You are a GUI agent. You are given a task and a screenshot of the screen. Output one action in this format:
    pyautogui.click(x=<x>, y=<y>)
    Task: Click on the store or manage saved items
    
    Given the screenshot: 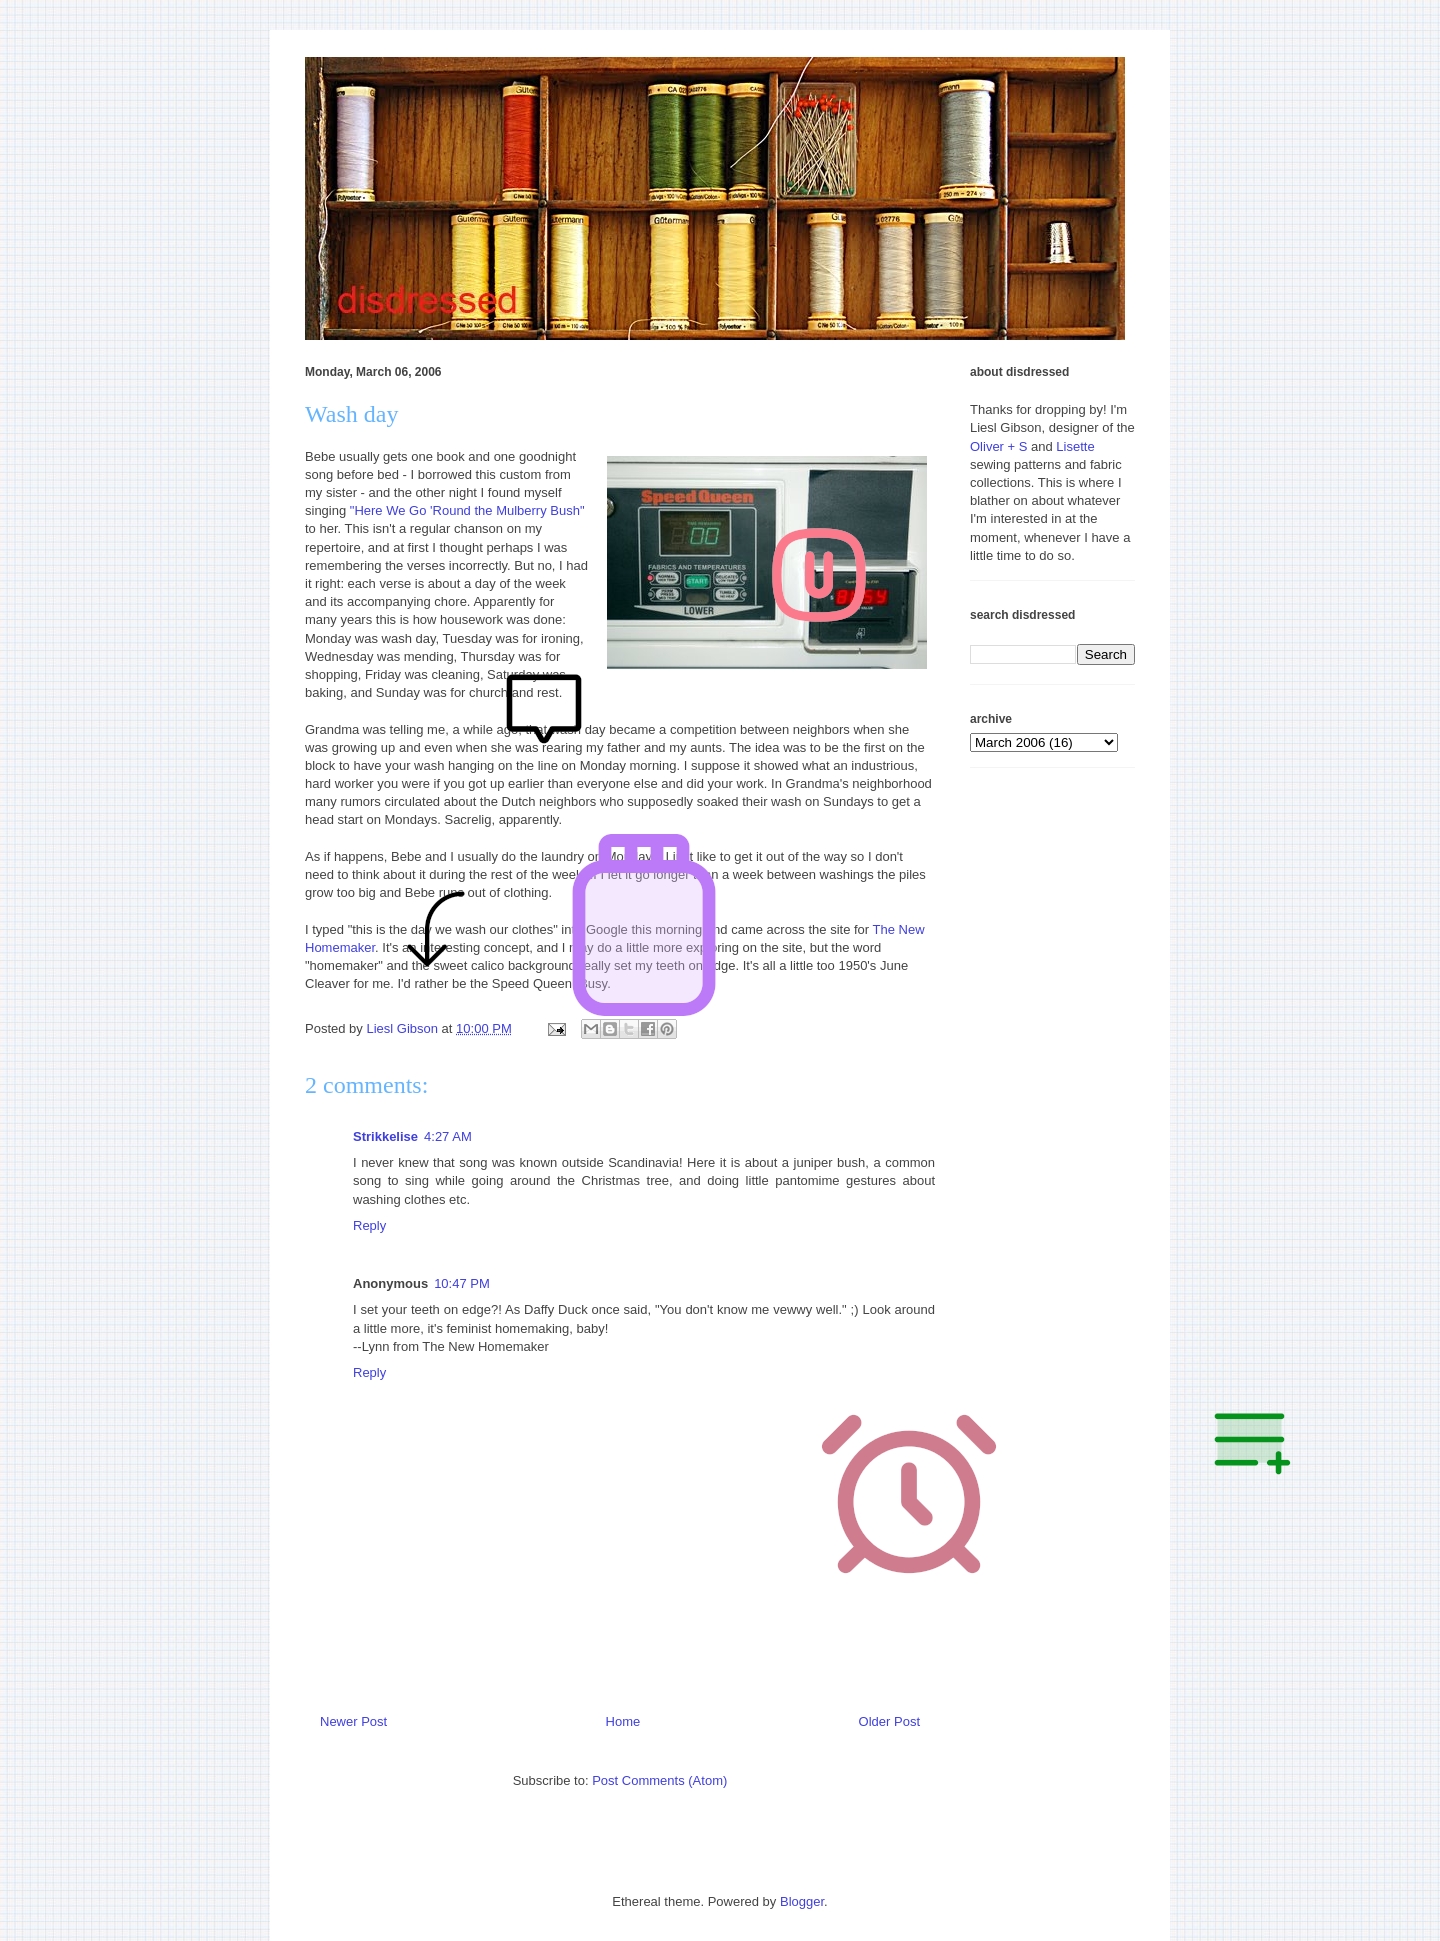 What is the action you would take?
    pyautogui.click(x=644, y=925)
    